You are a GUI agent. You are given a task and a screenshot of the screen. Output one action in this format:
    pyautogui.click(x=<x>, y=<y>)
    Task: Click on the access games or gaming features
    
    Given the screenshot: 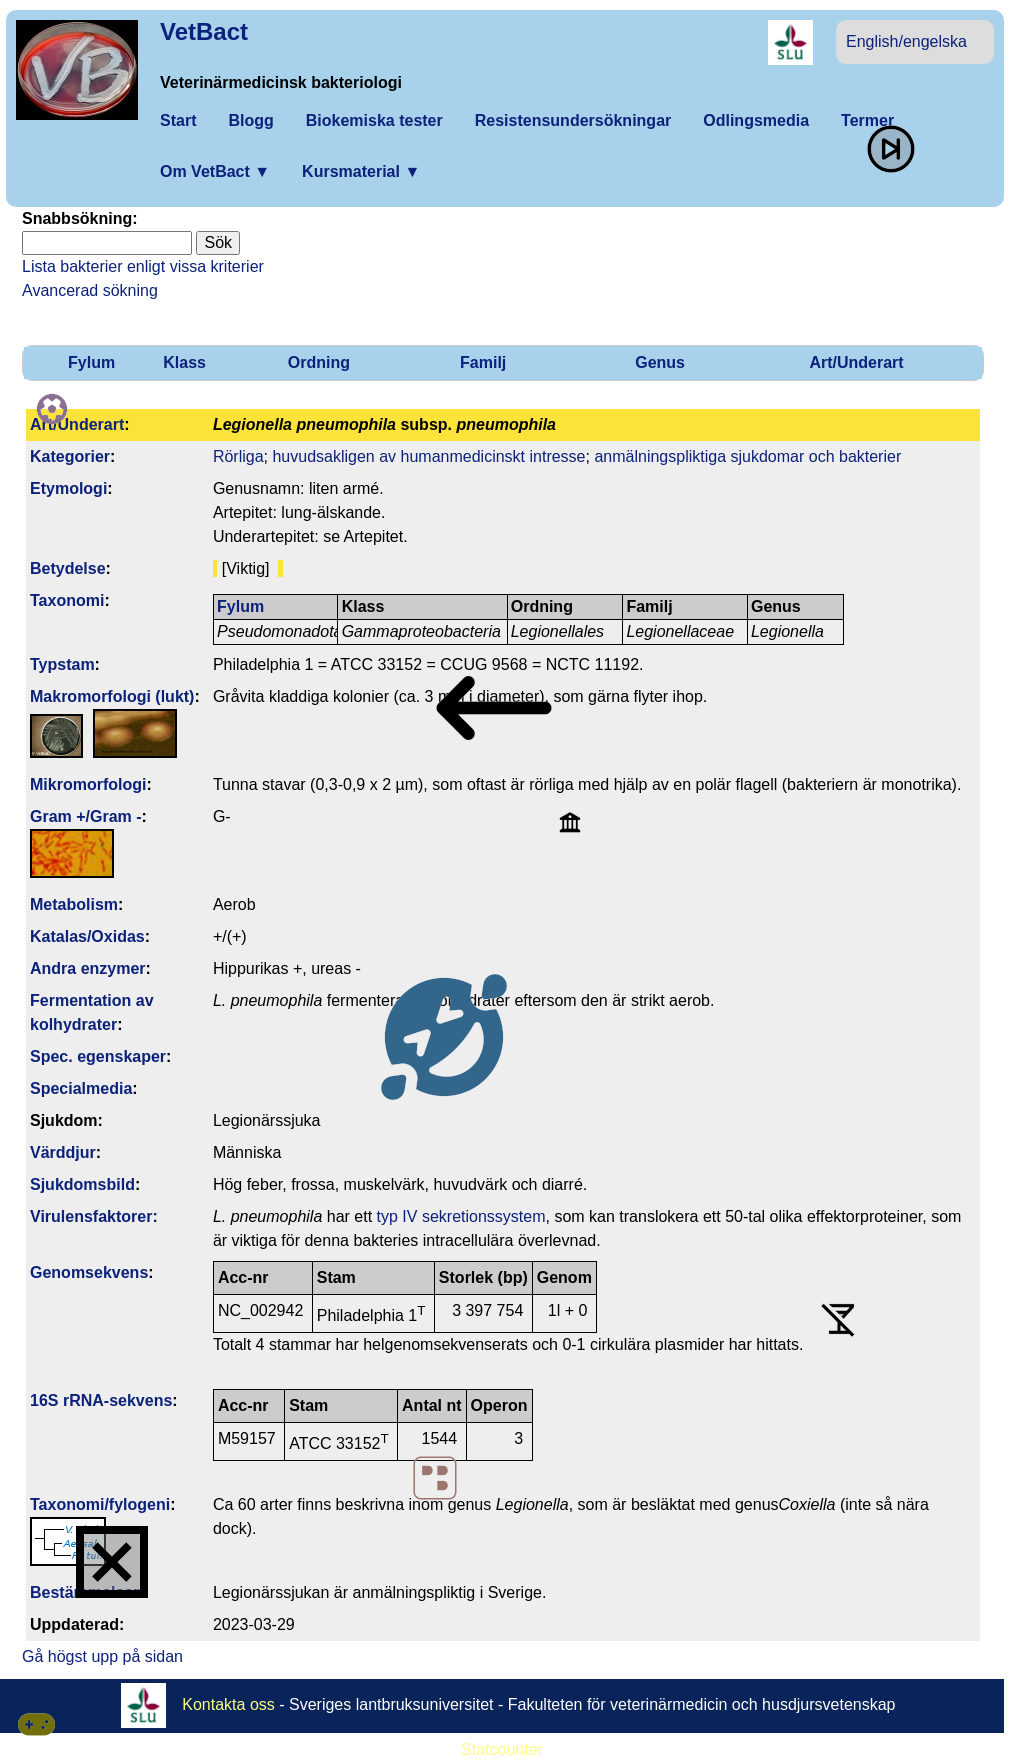 What is the action you would take?
    pyautogui.click(x=36, y=1724)
    